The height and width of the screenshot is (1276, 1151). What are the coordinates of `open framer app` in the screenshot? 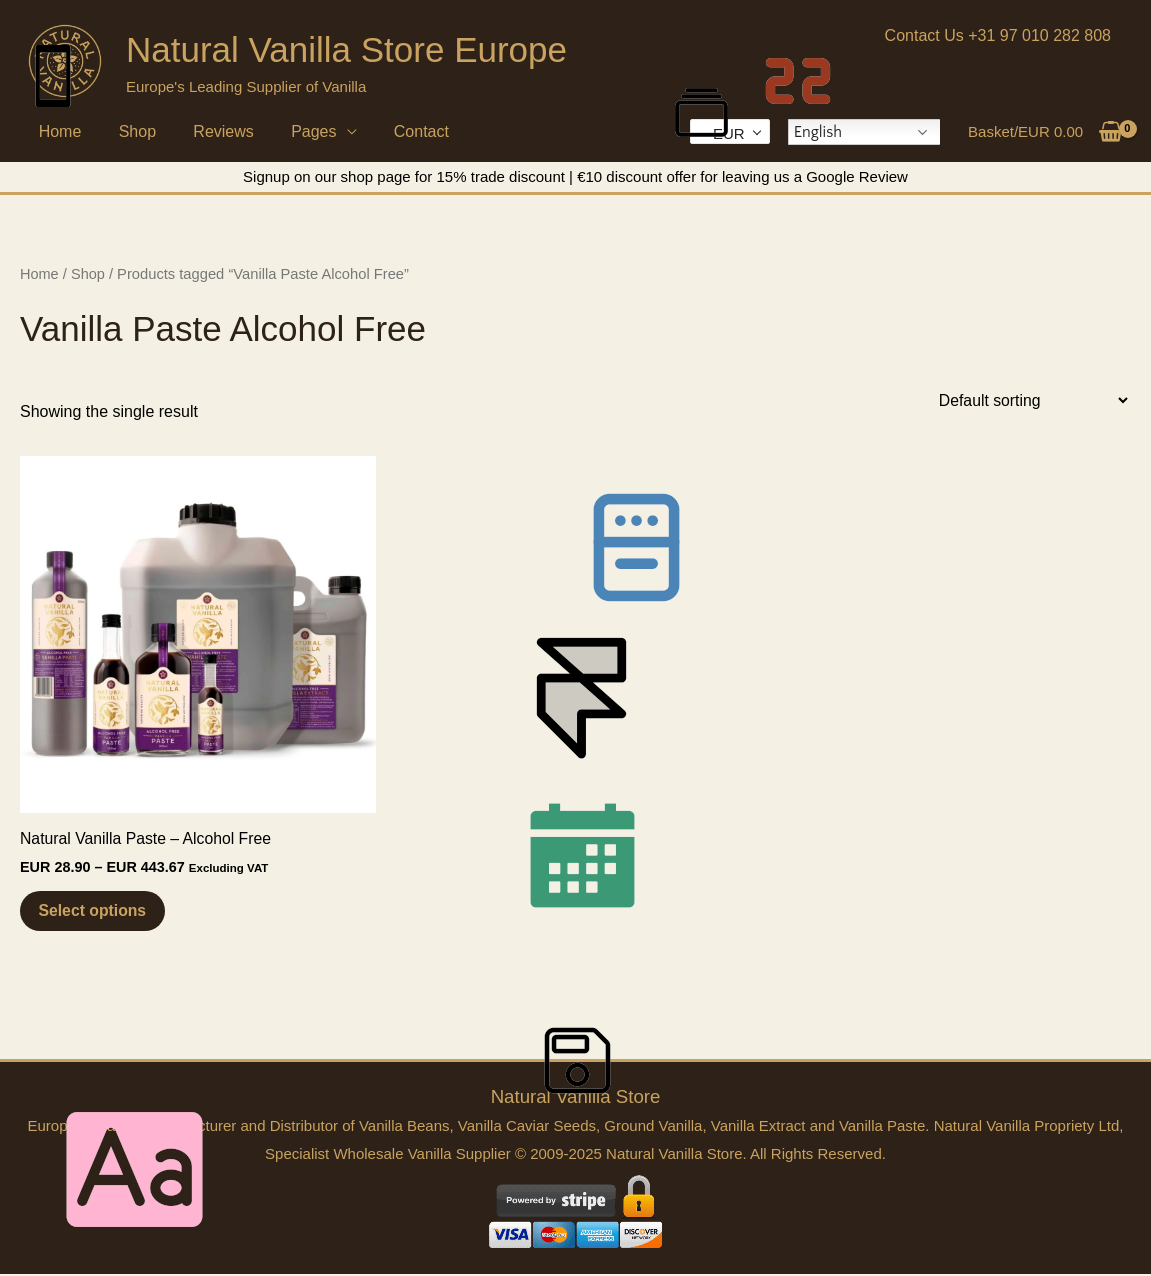 It's located at (581, 691).